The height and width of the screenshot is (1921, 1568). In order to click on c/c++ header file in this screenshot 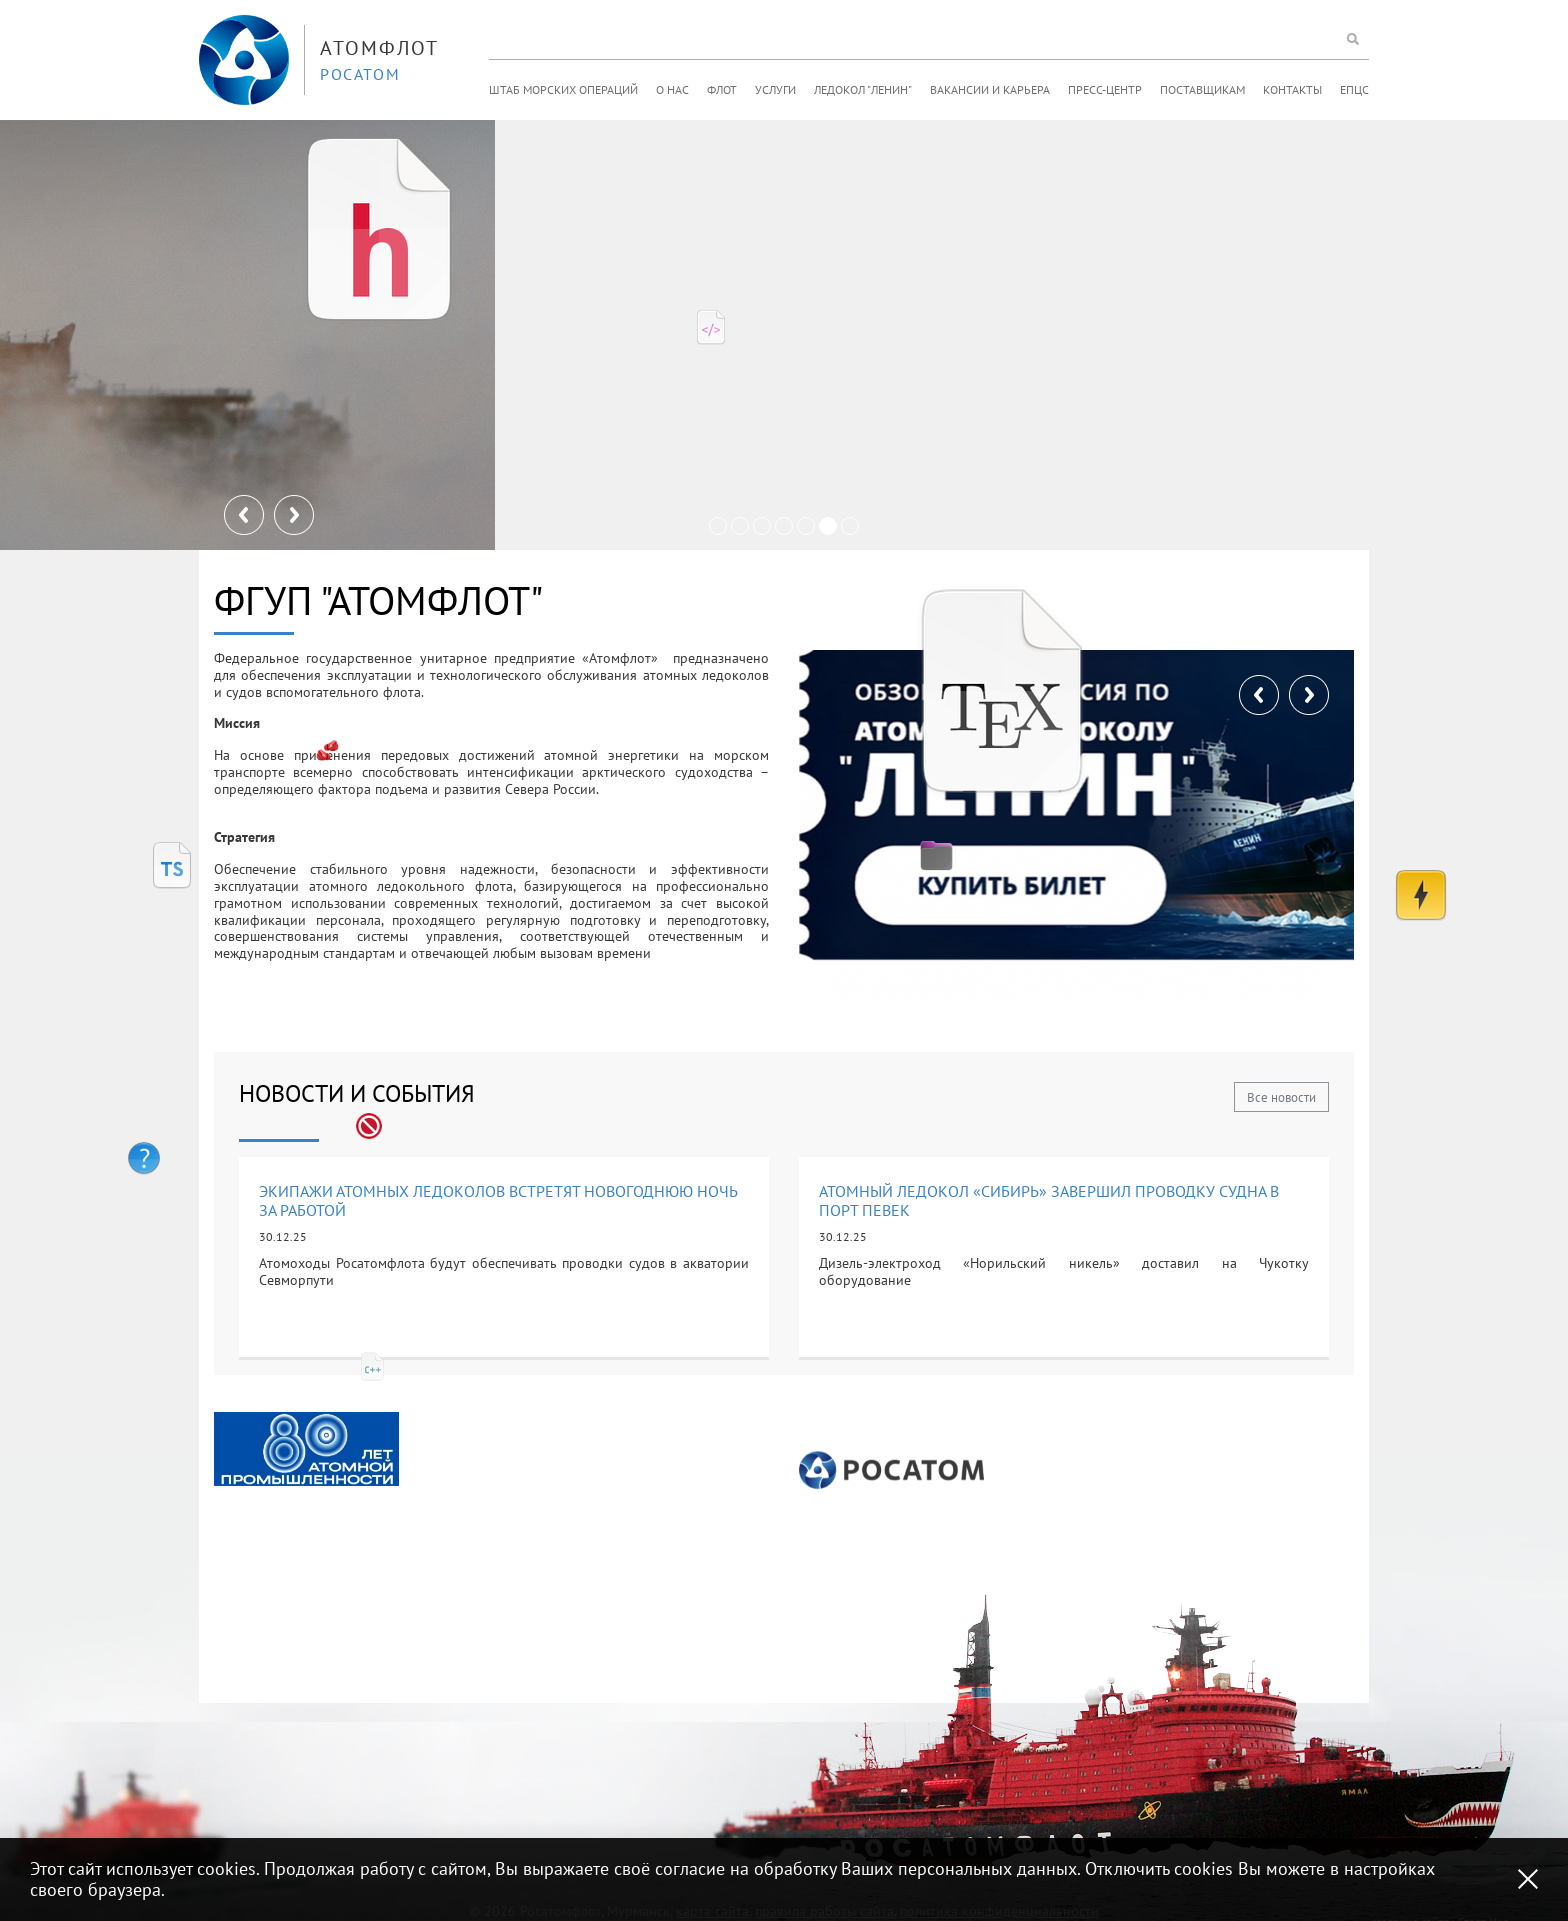, I will do `click(379, 229)`.